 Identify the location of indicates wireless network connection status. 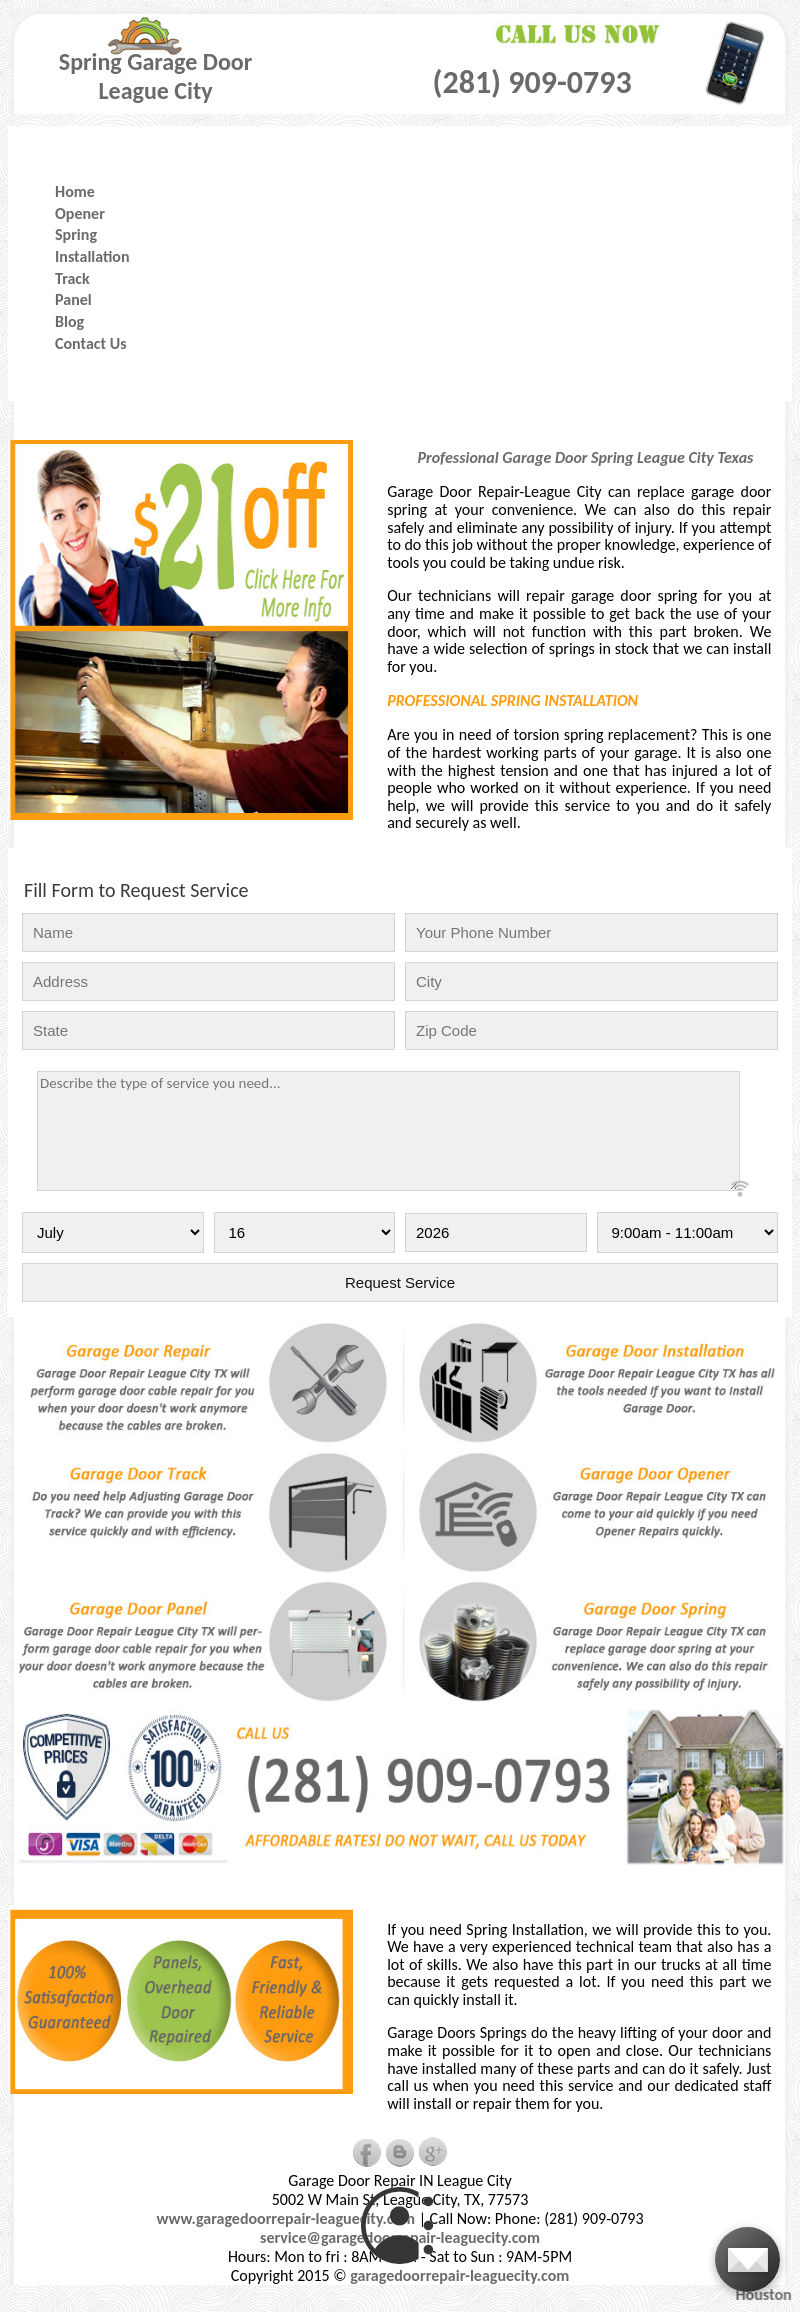
(740, 1188).